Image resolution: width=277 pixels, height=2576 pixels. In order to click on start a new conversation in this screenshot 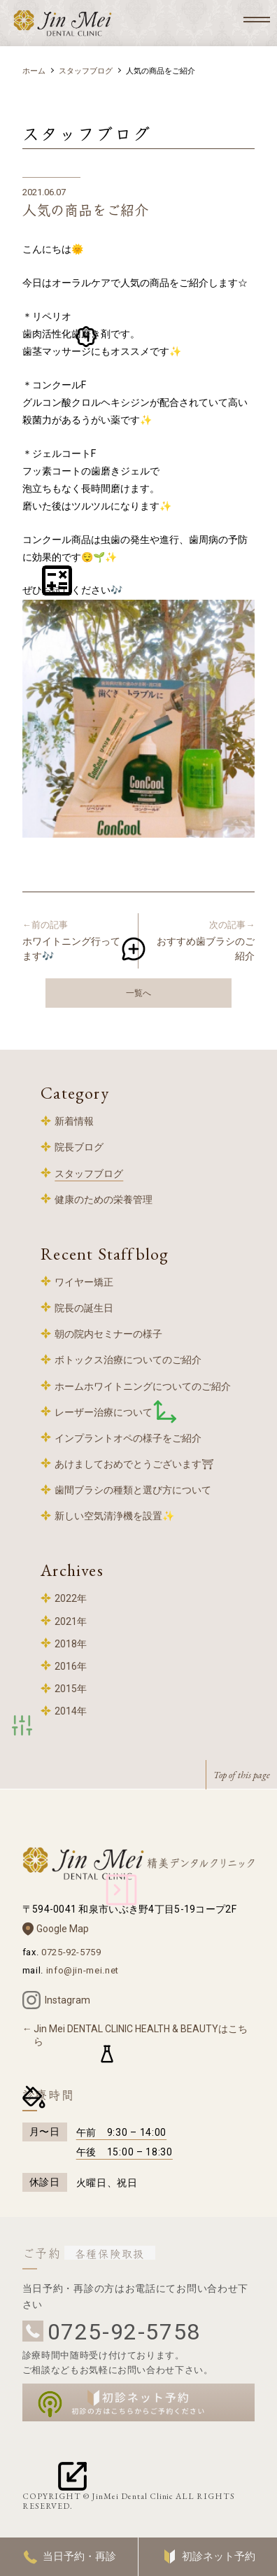, I will do `click(134, 949)`.